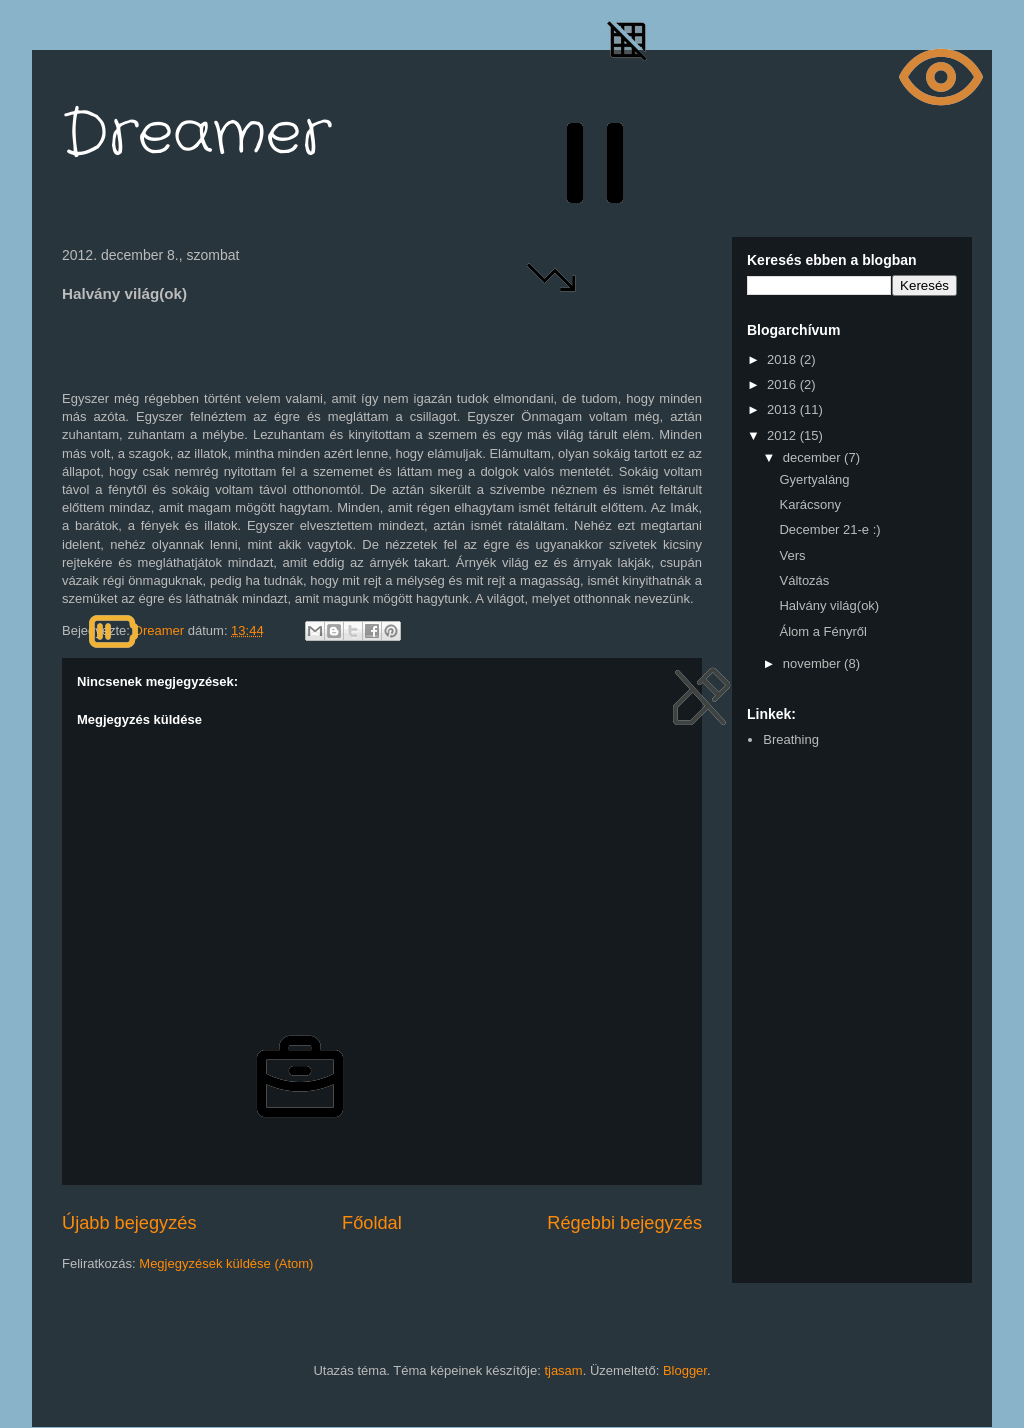 The image size is (1024, 1428). Describe the element at coordinates (551, 277) in the screenshot. I see `indicates a declining trend or decrease in value` at that location.